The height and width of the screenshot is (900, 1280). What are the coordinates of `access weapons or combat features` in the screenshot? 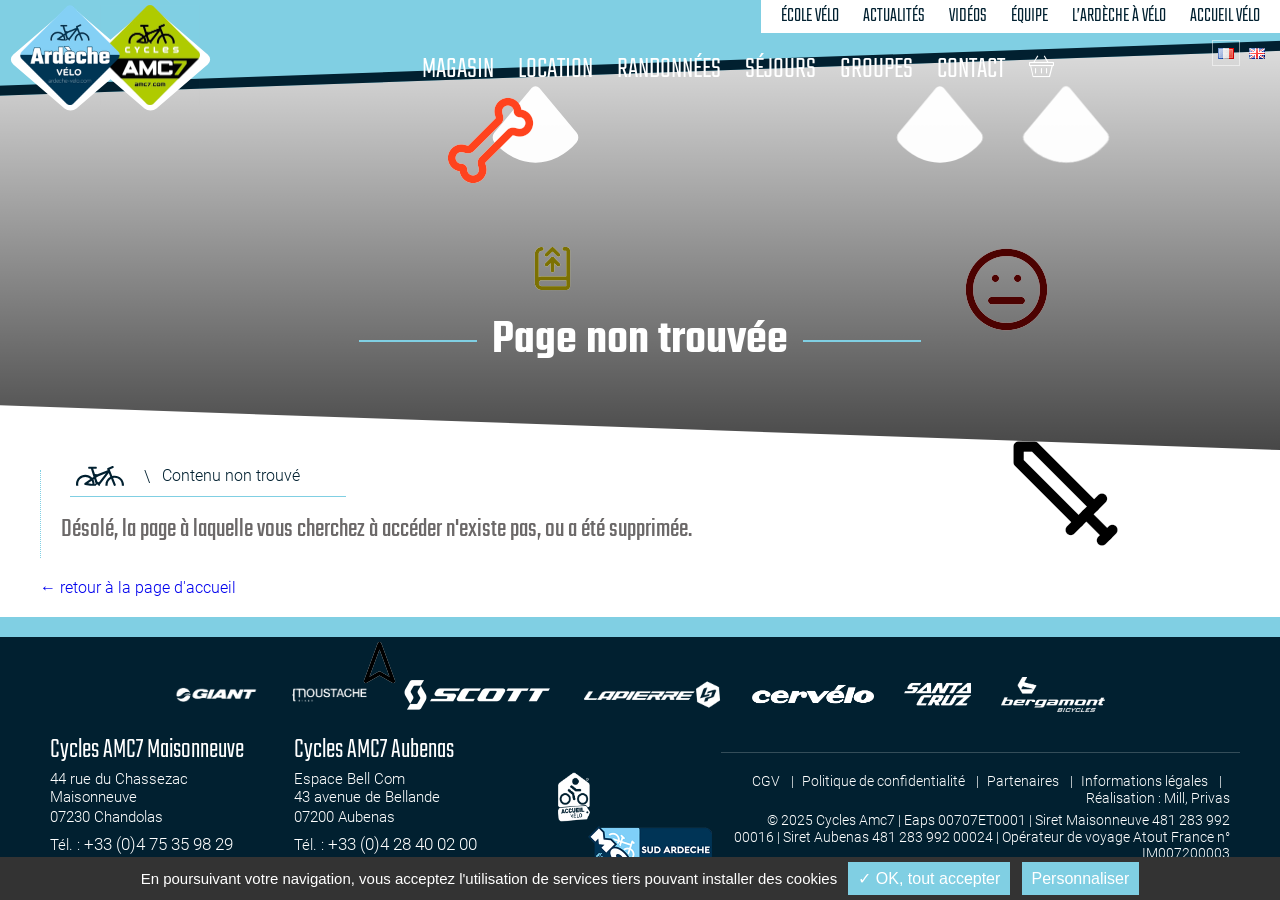 It's located at (1065, 493).